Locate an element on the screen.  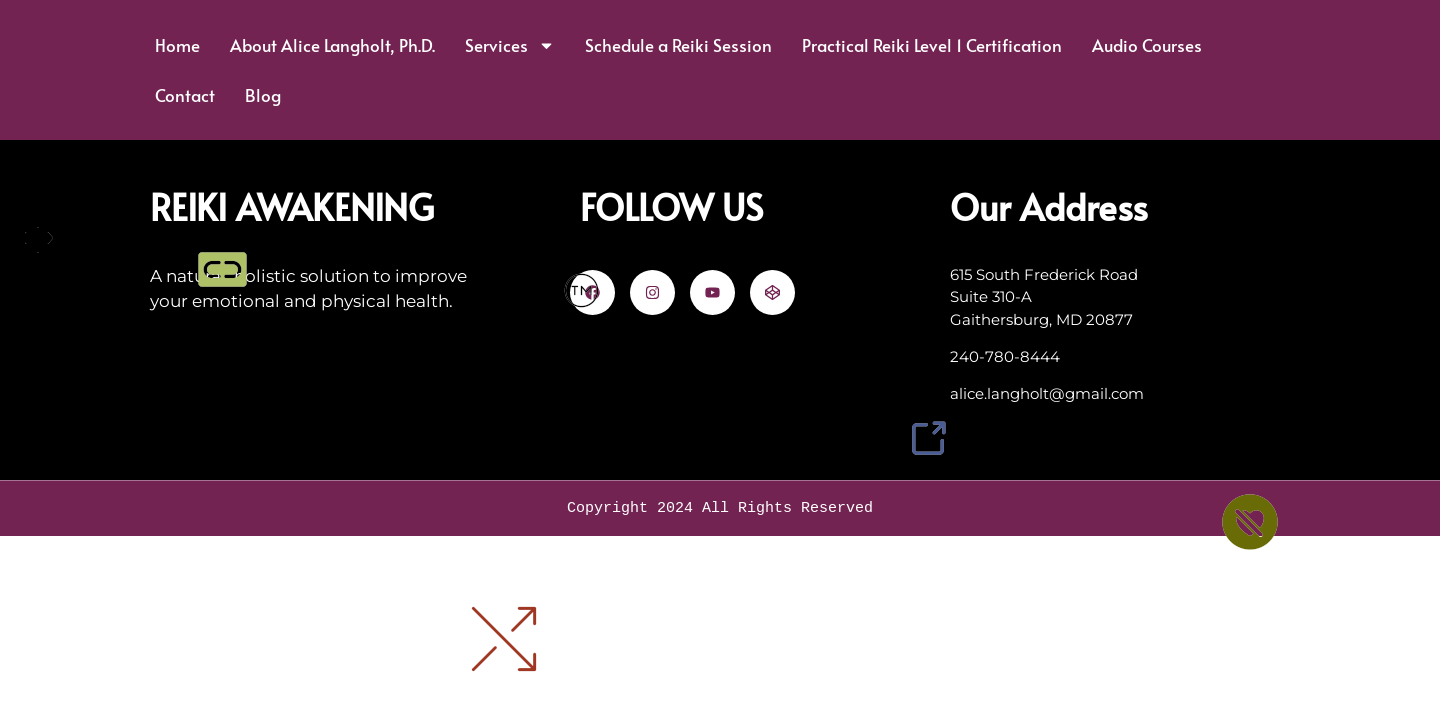
remove from favorites is located at coordinates (1250, 522).